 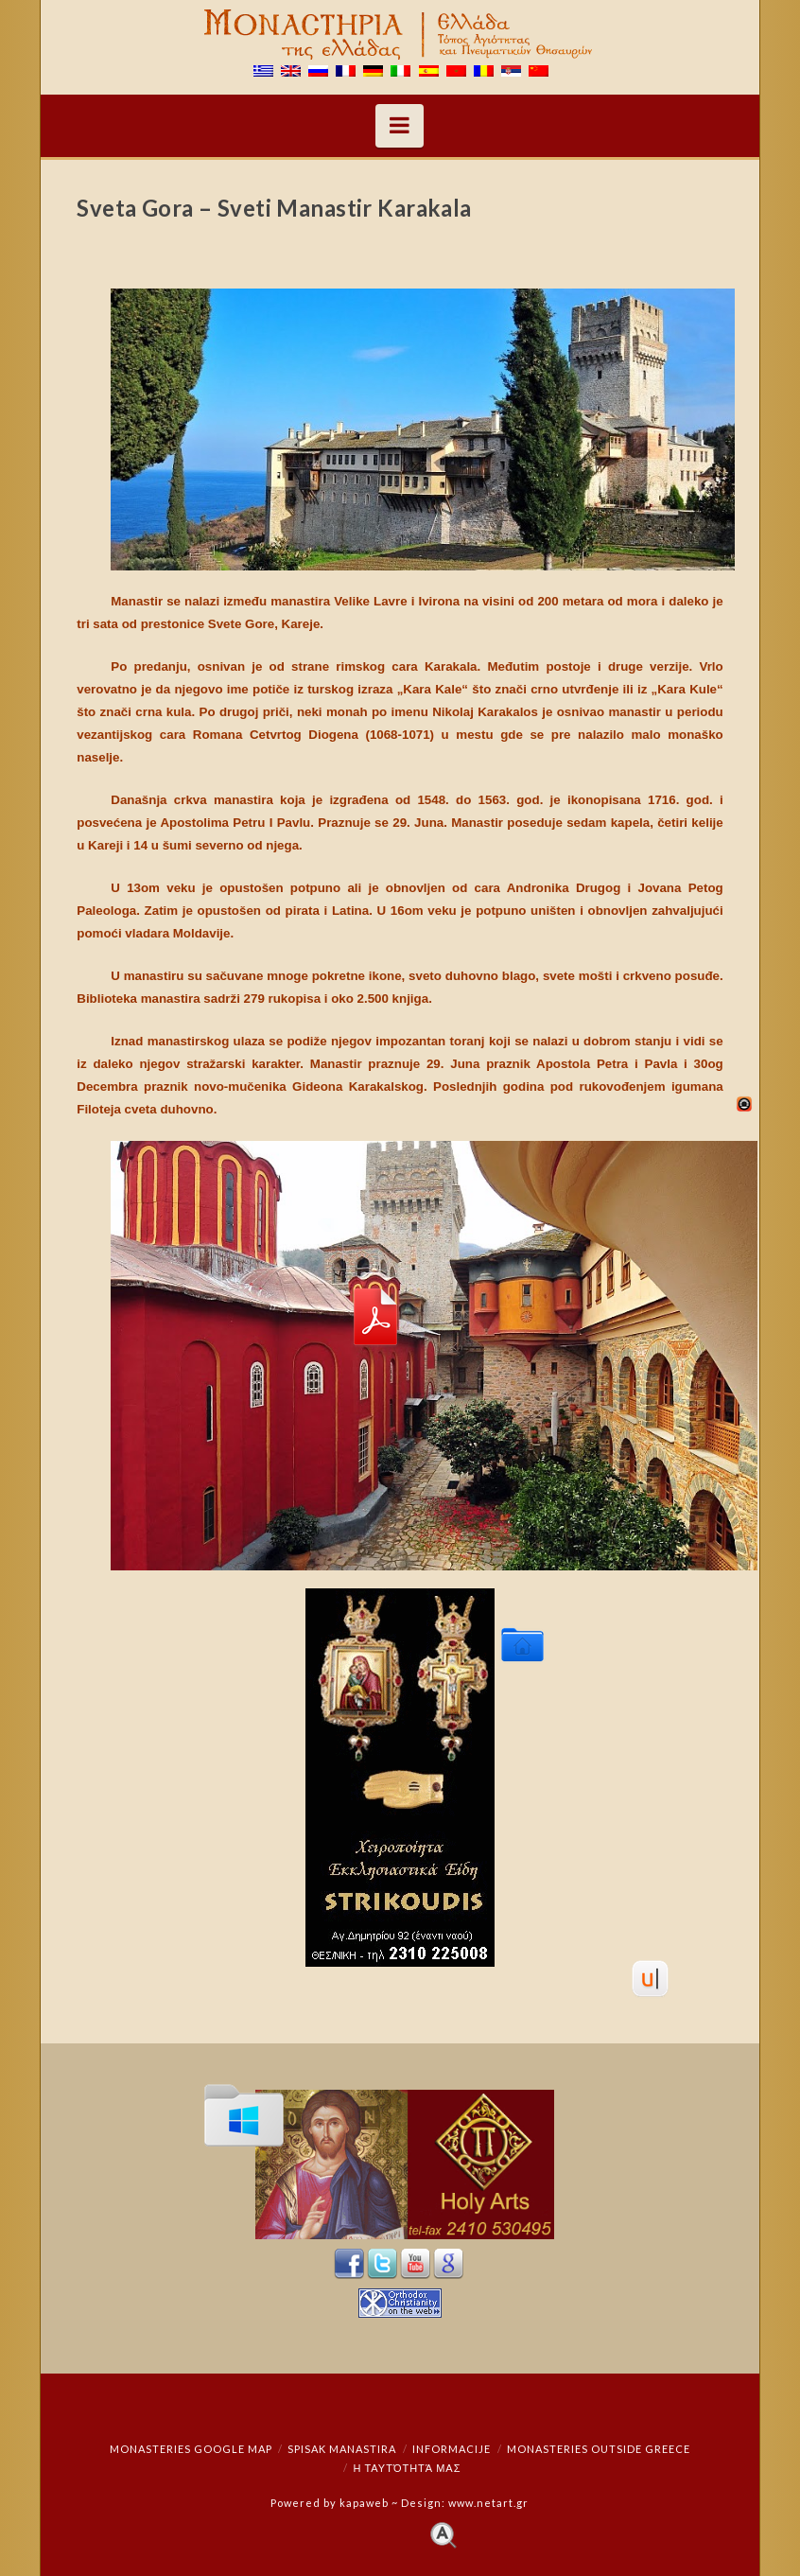 I want to click on open a PDF document, so click(x=375, y=1318).